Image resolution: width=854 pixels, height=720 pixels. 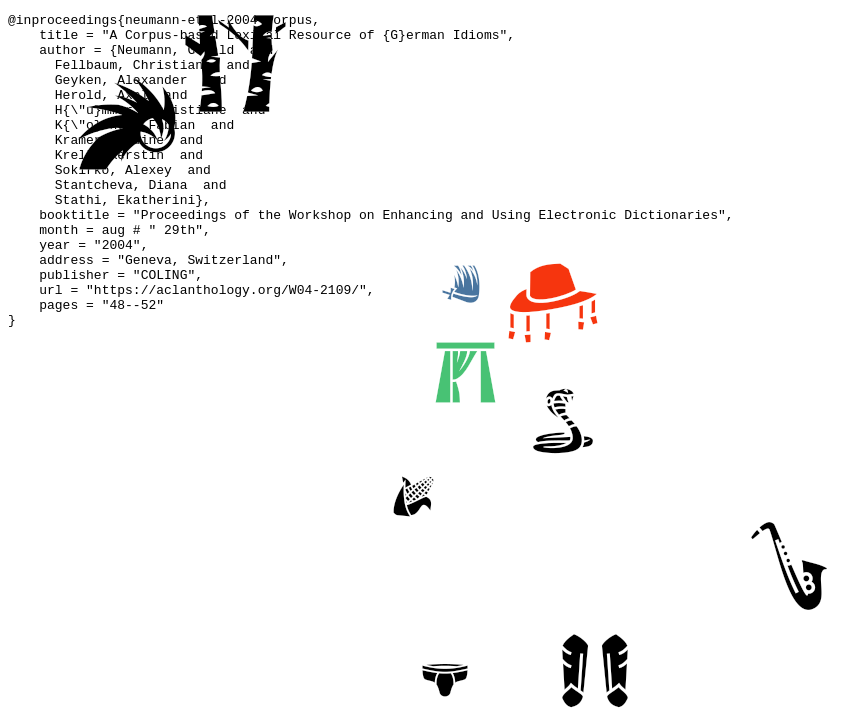 What do you see at coordinates (445, 677) in the screenshot?
I see `browse underwear or intimate apparel category` at bounding box center [445, 677].